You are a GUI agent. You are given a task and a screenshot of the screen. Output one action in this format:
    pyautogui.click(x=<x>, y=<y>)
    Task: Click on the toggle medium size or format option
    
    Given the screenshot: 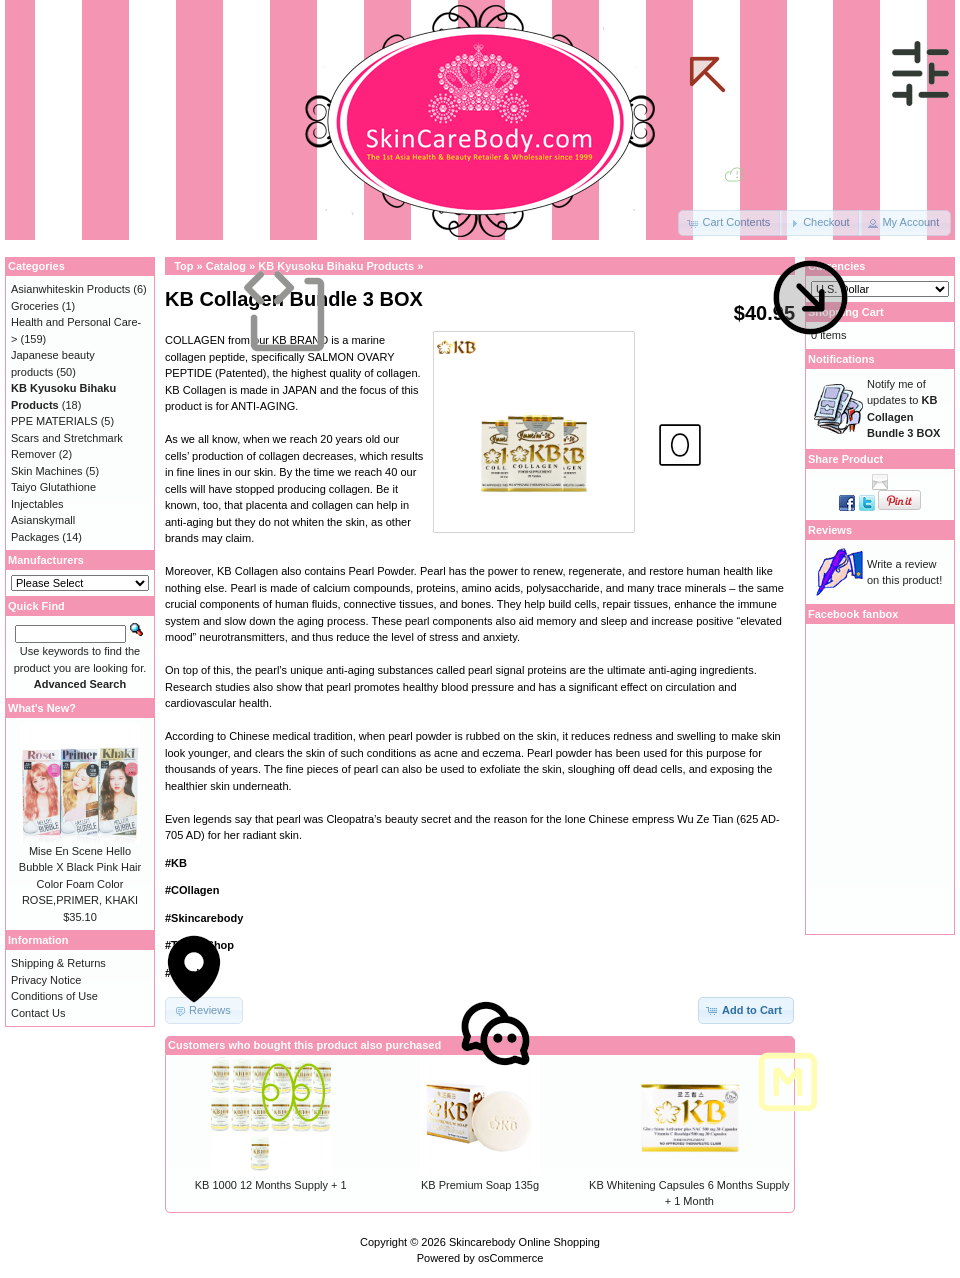 What is the action you would take?
    pyautogui.click(x=788, y=1082)
    